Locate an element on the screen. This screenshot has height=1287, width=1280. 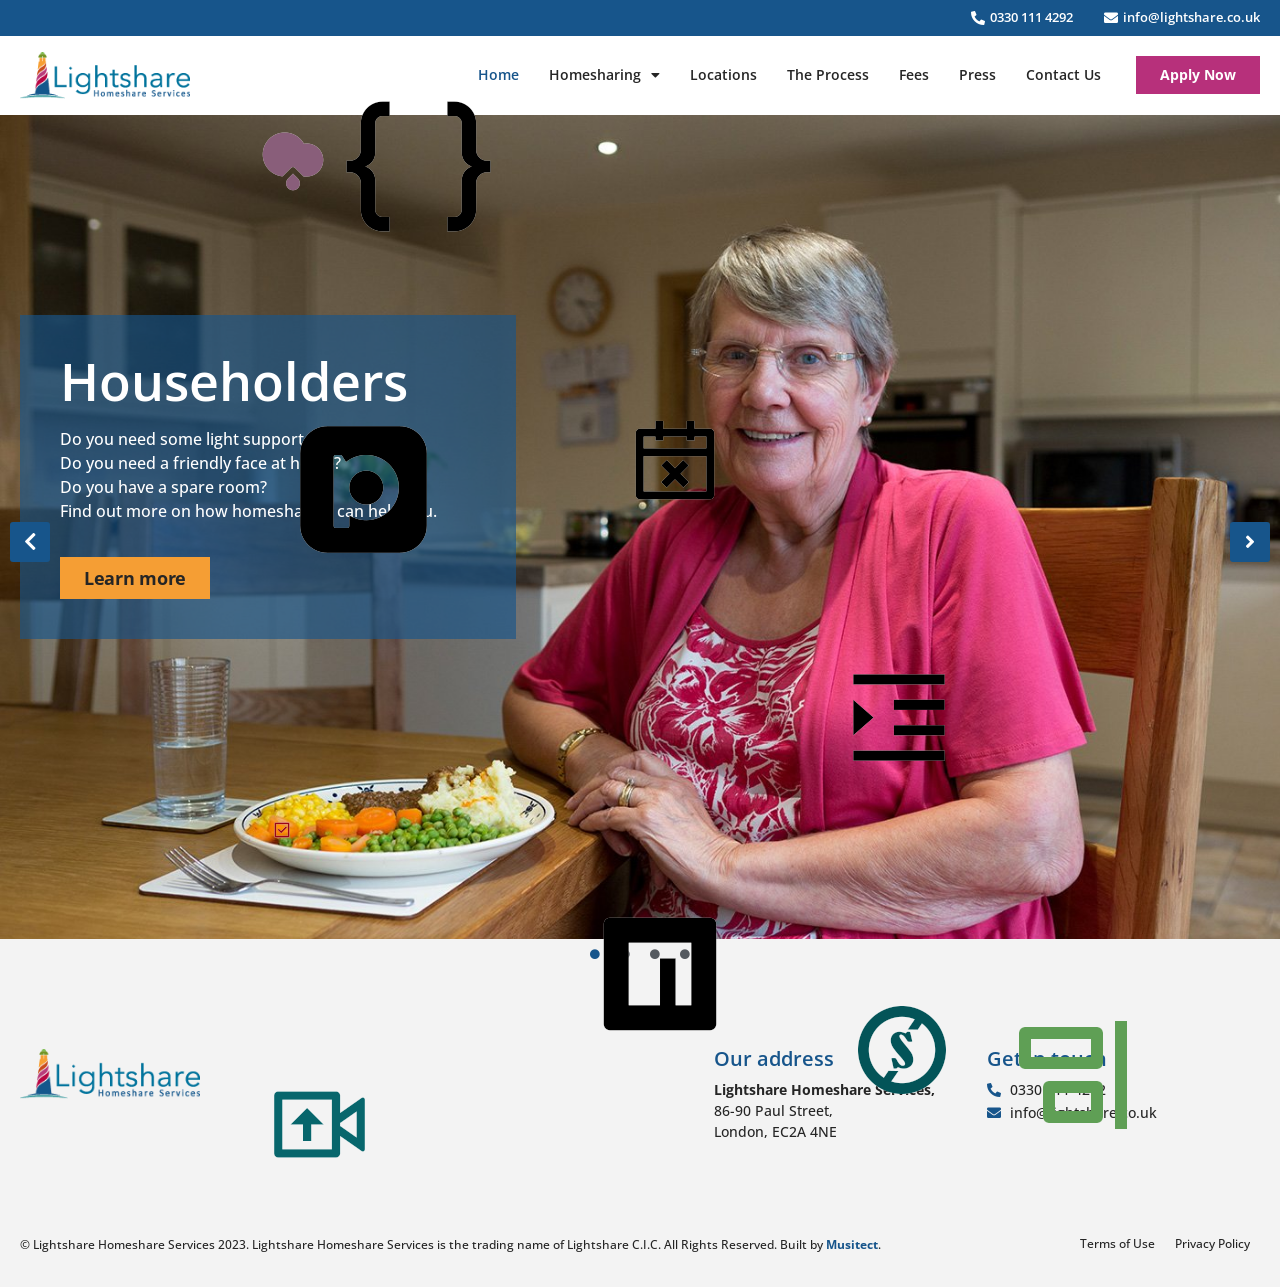
open pixiv app is located at coordinates (363, 489).